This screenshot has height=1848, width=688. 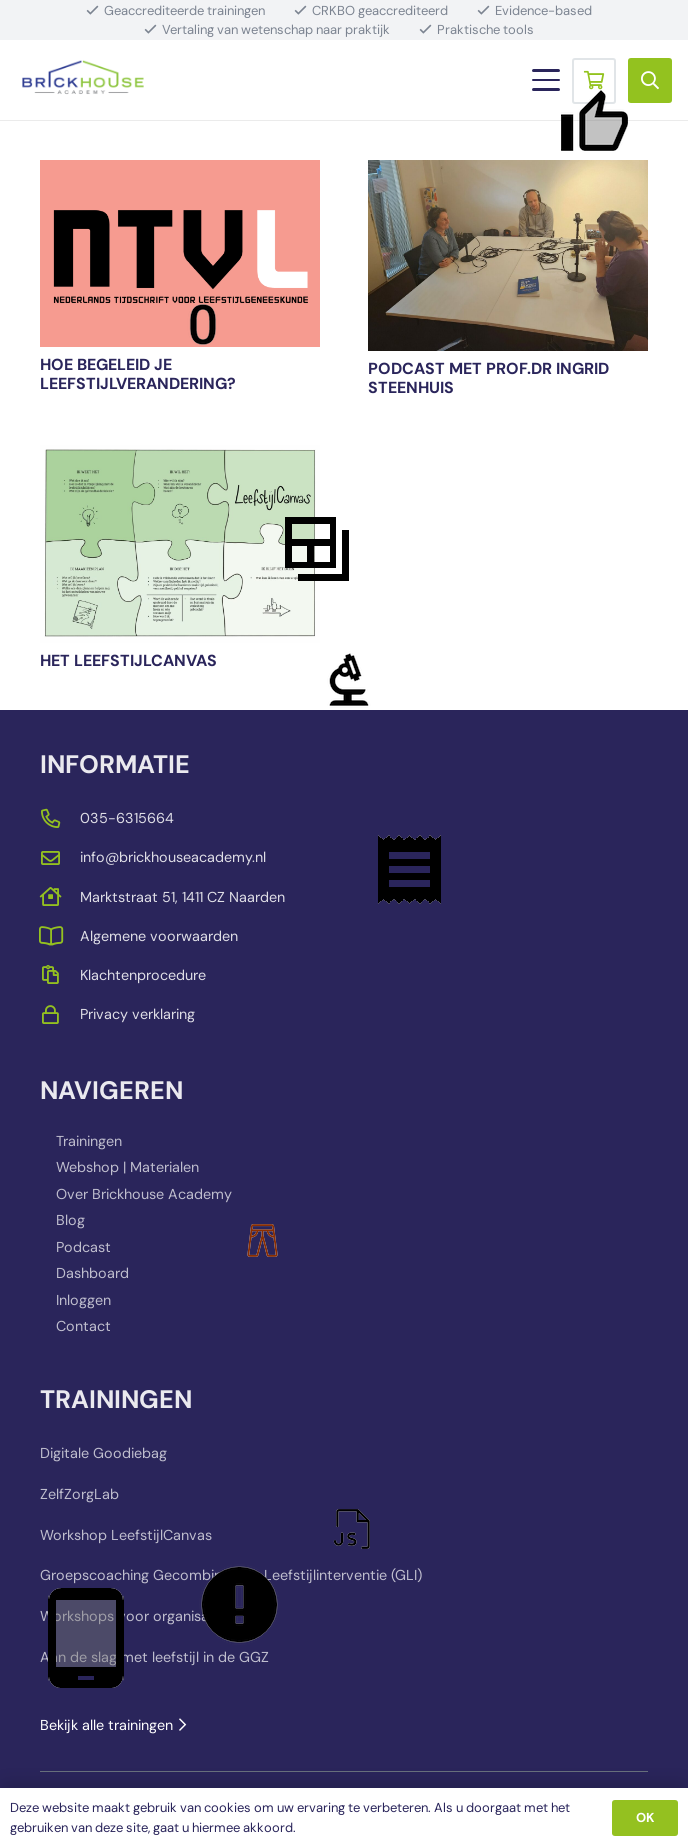 I want to click on javascript file in a project directory, so click(x=353, y=1529).